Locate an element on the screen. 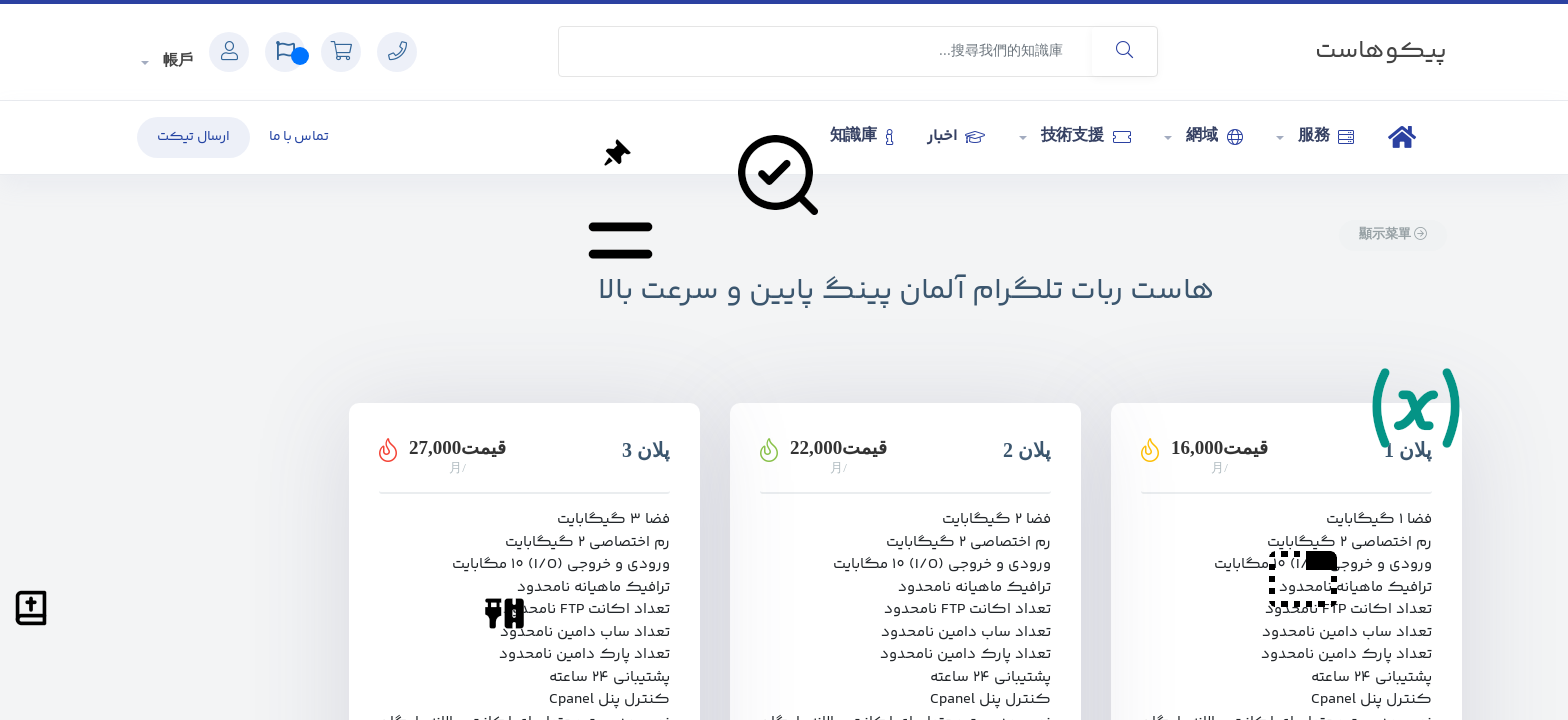  represents a variable or dynamic value in code is located at coordinates (1416, 408).